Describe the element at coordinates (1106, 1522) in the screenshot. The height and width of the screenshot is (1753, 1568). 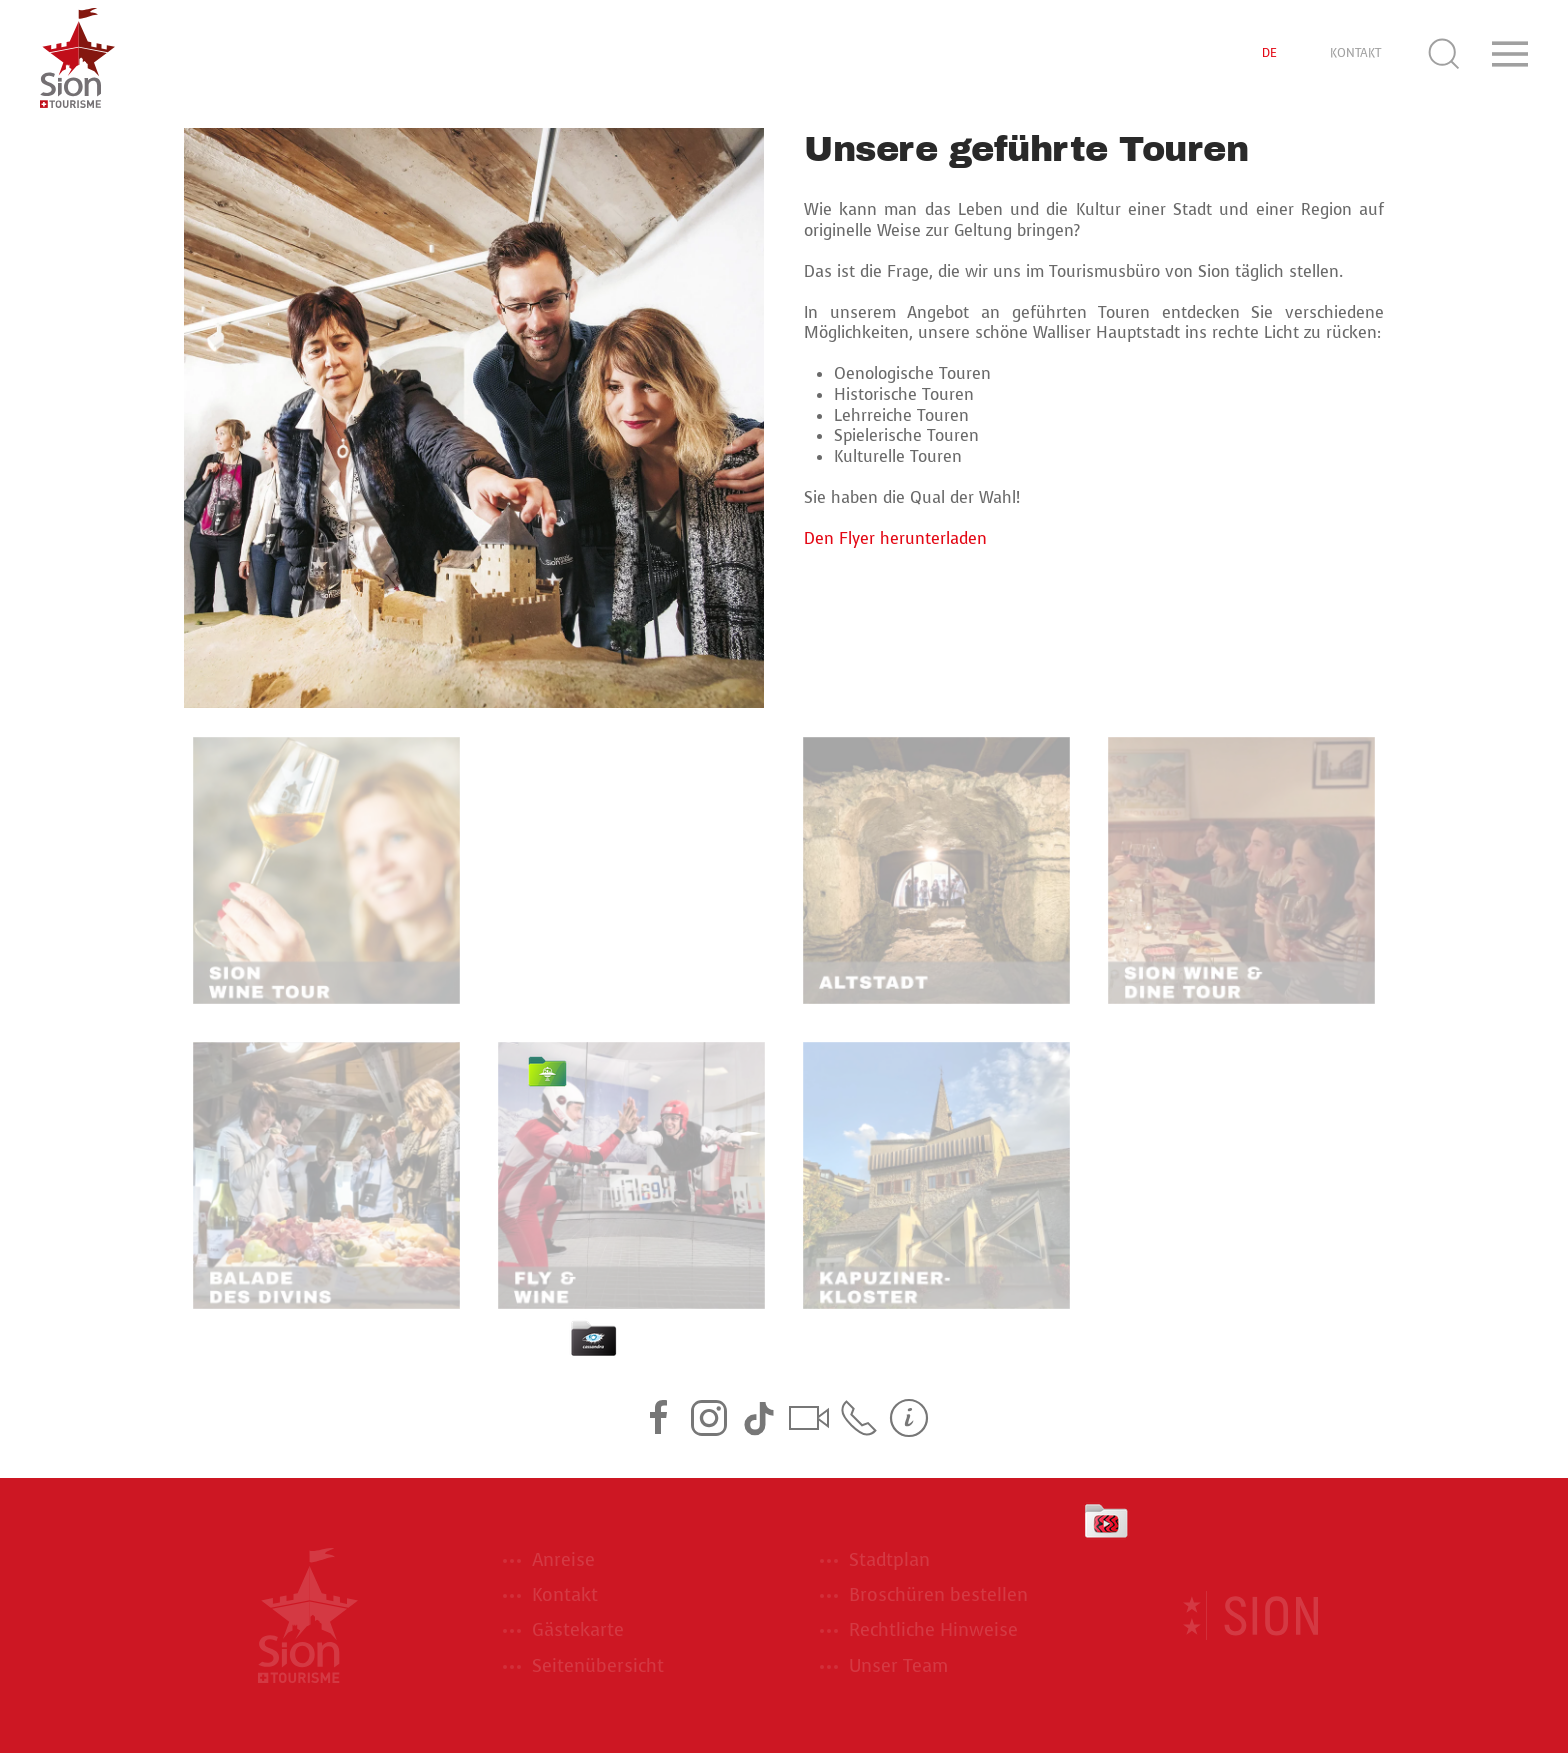
I see `open PewDiePie YouTube channel folder` at that location.